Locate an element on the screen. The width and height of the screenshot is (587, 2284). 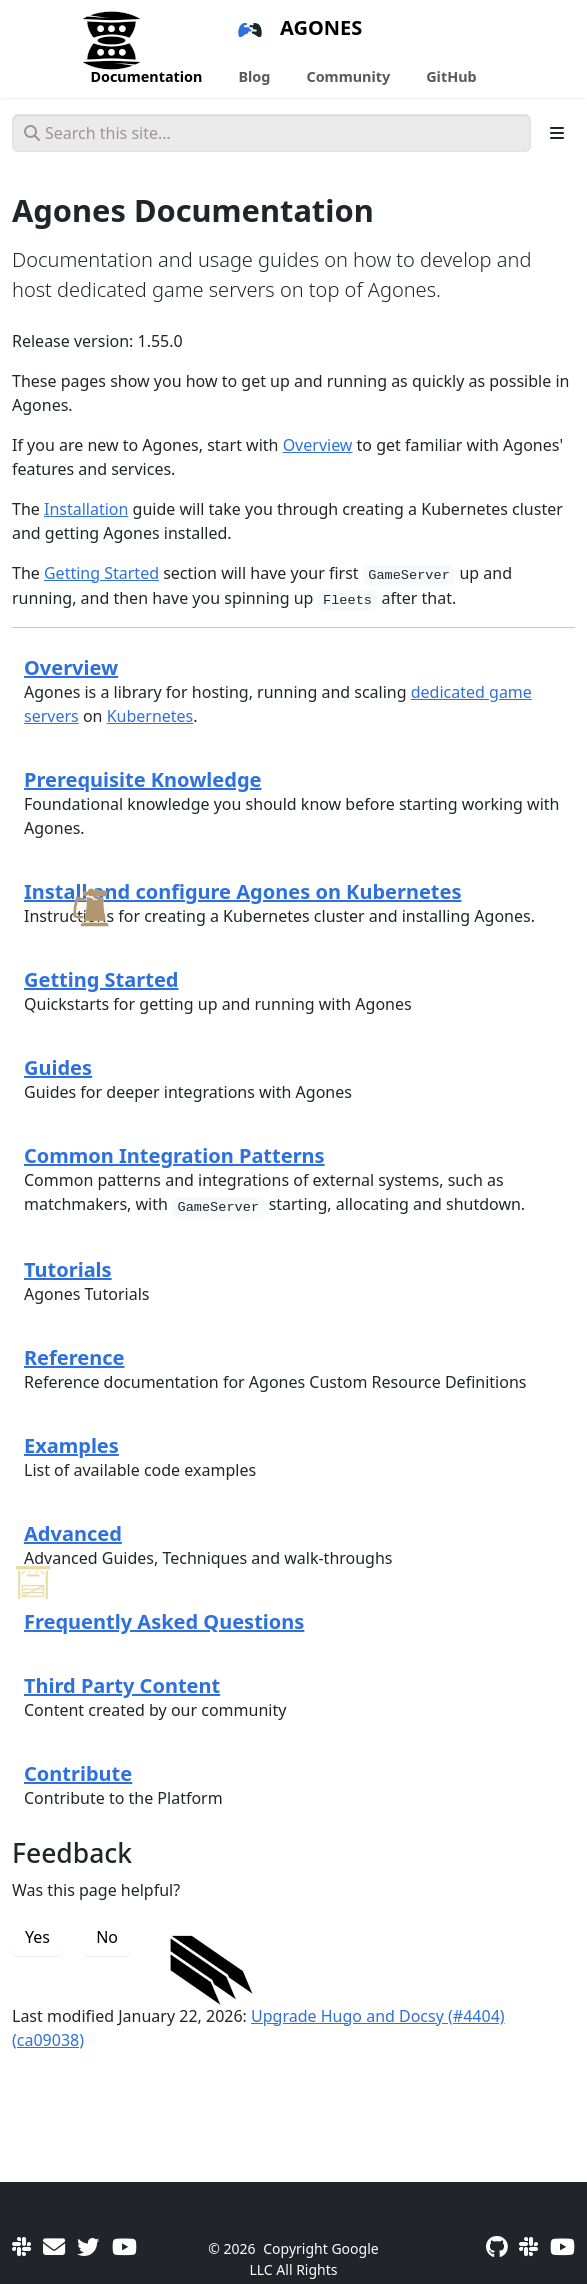
equip claws or melee weapon is located at coordinates (211, 1976).